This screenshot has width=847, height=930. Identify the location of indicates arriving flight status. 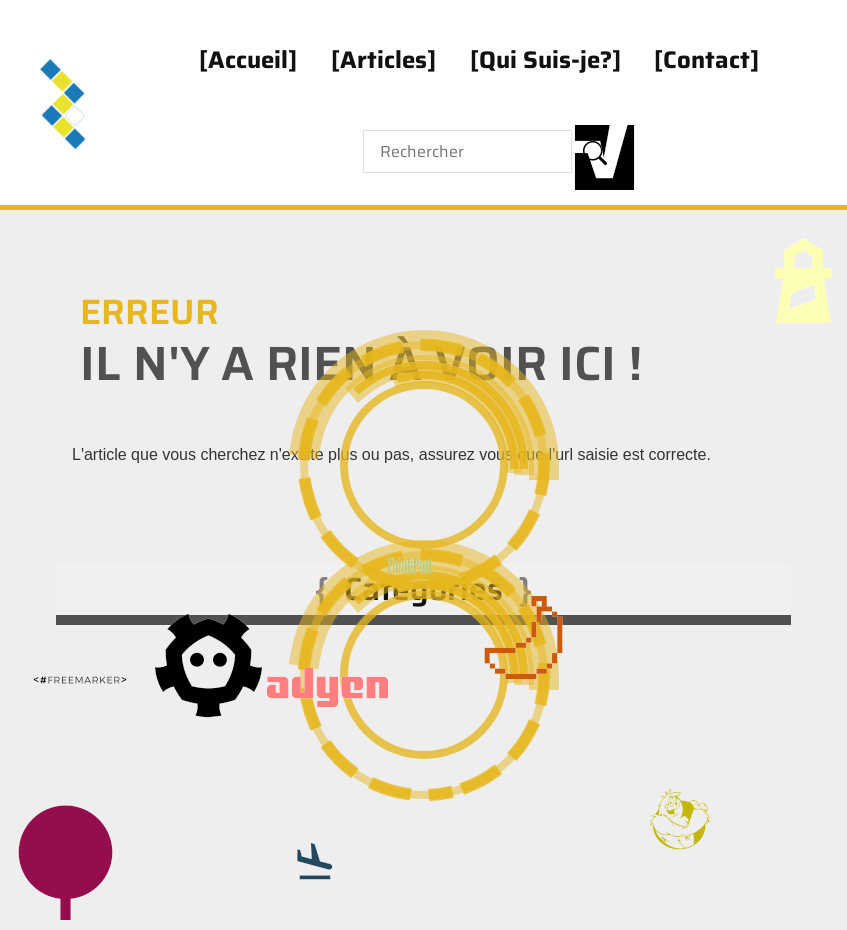
(315, 862).